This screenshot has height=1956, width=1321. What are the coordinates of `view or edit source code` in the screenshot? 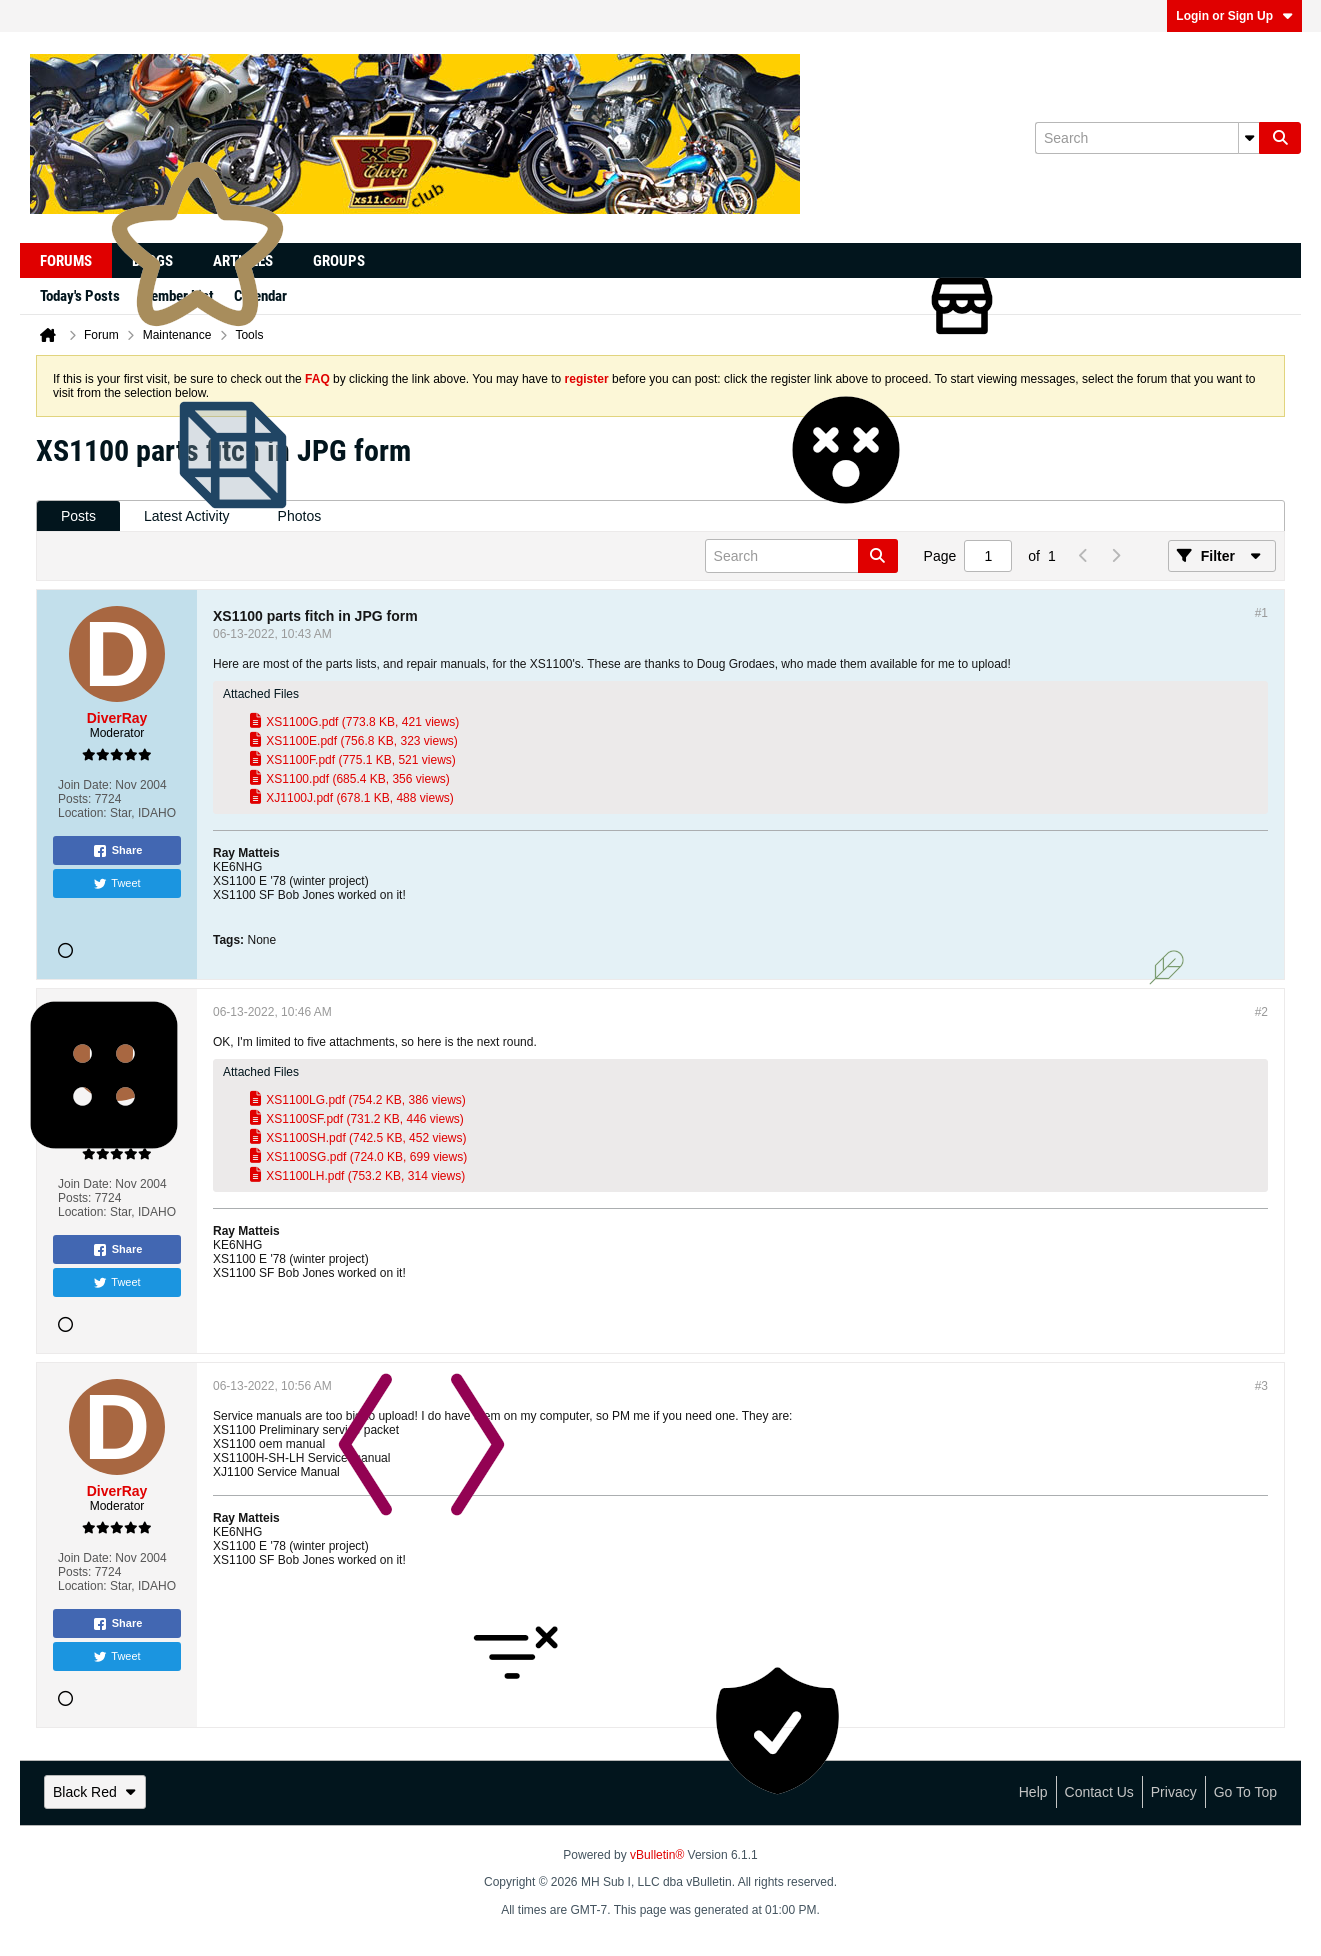 It's located at (421, 1444).